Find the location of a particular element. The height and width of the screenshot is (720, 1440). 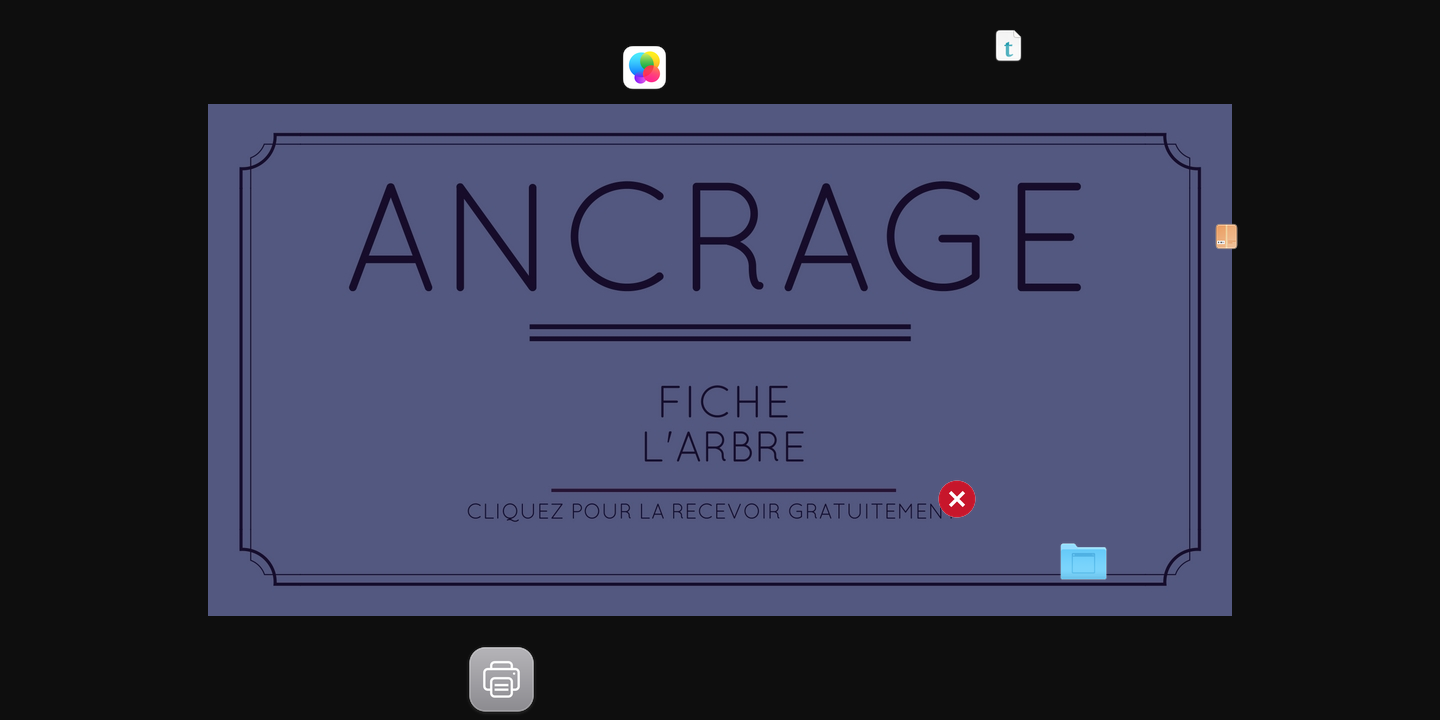

open Game Center settings is located at coordinates (644, 67).